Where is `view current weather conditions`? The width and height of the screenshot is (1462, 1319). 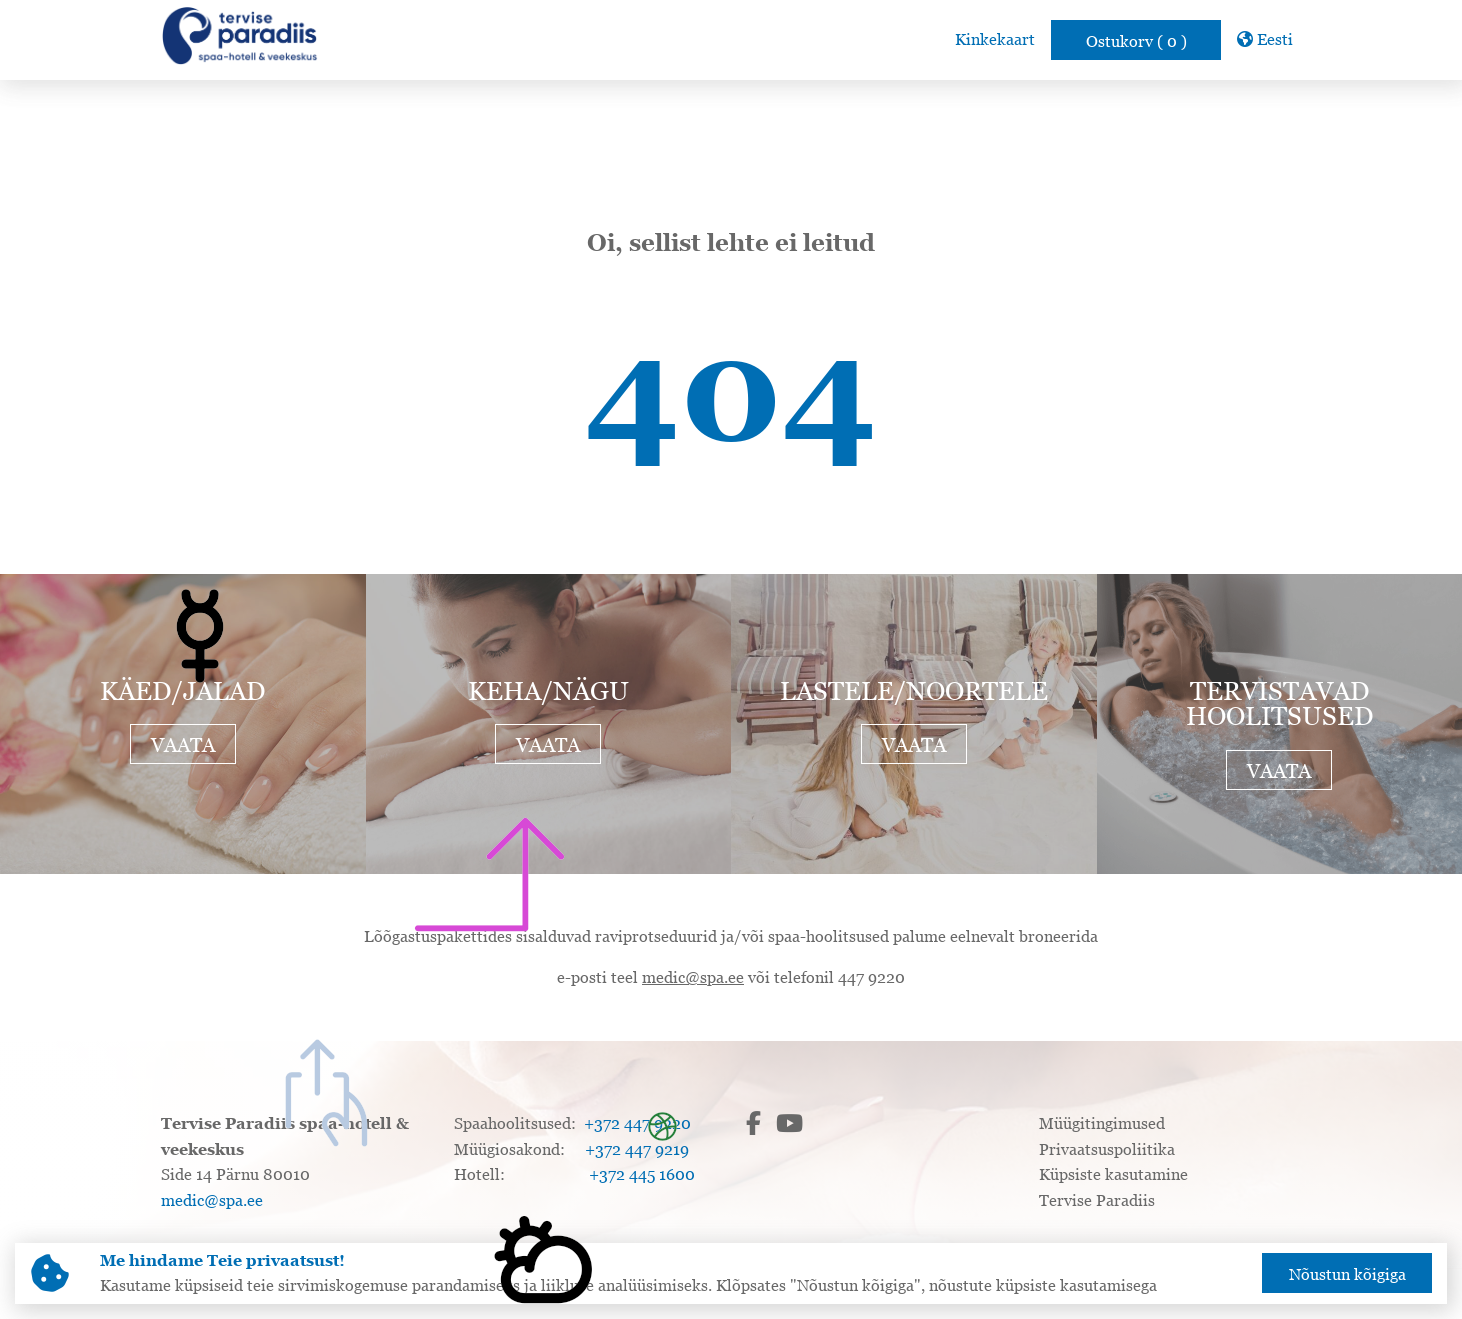
view current weather conditions is located at coordinates (543, 1261).